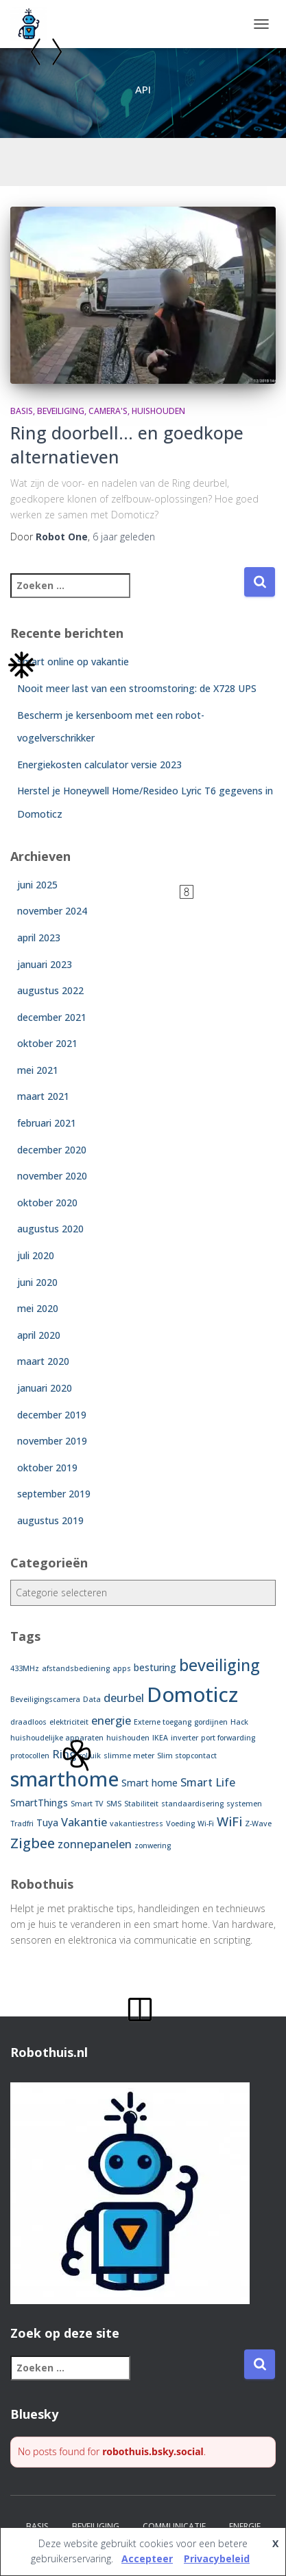 The width and height of the screenshot is (286, 2576). Describe the element at coordinates (77, 1755) in the screenshot. I see `indicates a lucky or bonus reward` at that location.